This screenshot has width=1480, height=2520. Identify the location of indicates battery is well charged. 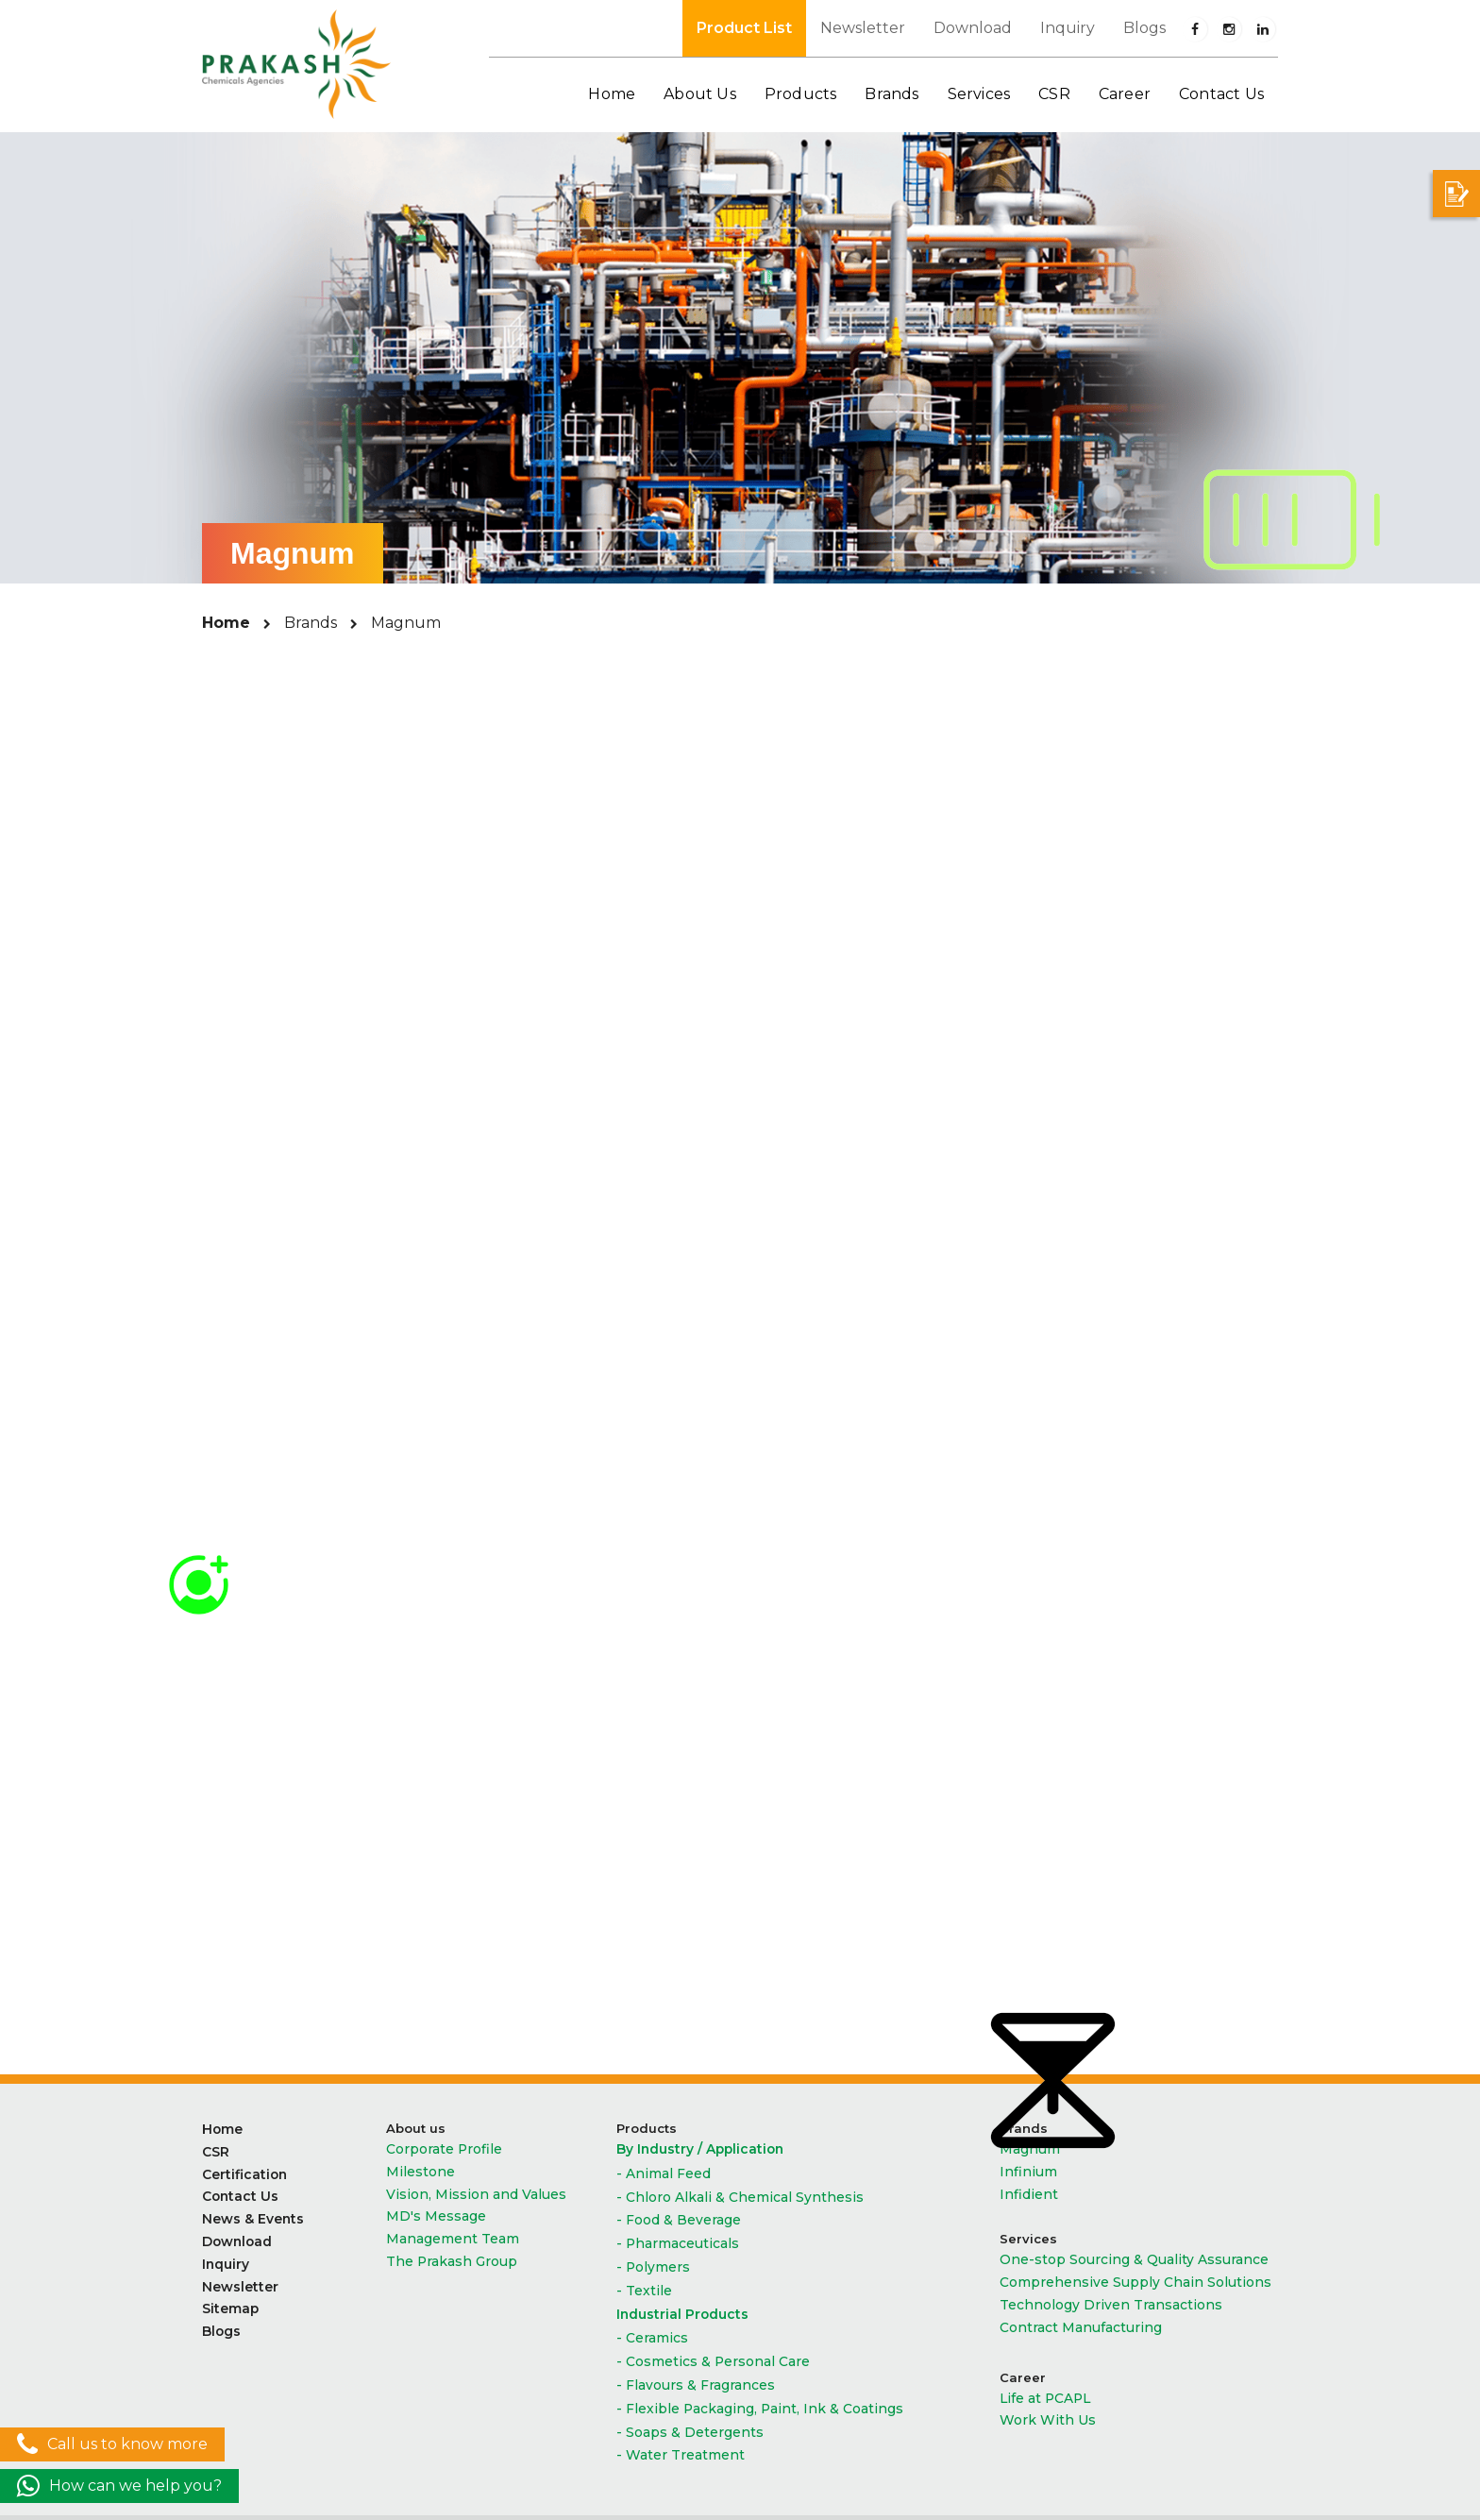
(1288, 519).